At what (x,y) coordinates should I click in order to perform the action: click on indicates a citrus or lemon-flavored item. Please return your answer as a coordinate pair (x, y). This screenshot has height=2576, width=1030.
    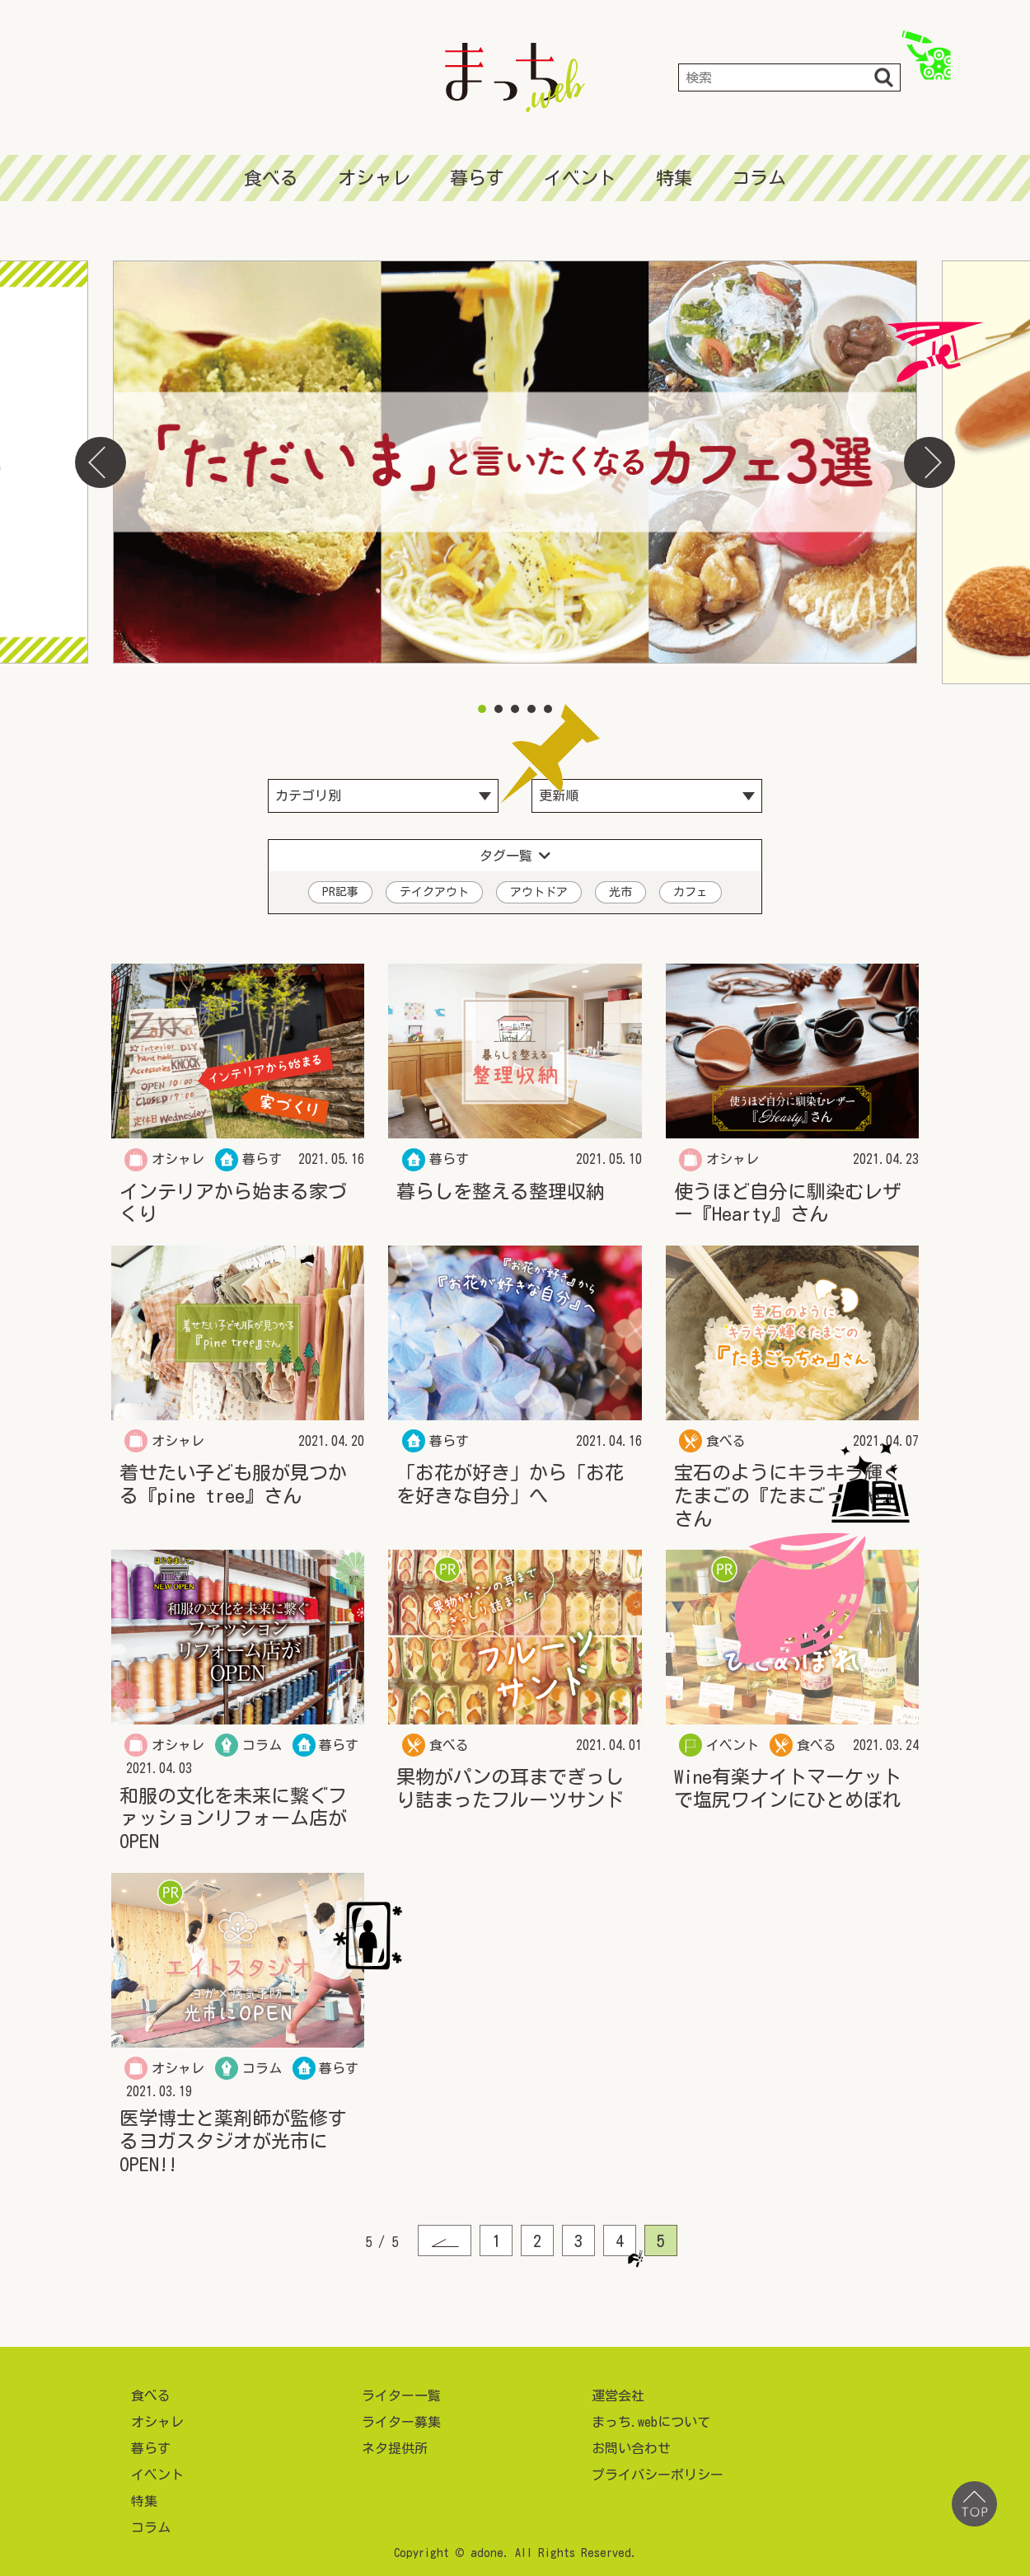
    Looking at the image, I should click on (800, 1598).